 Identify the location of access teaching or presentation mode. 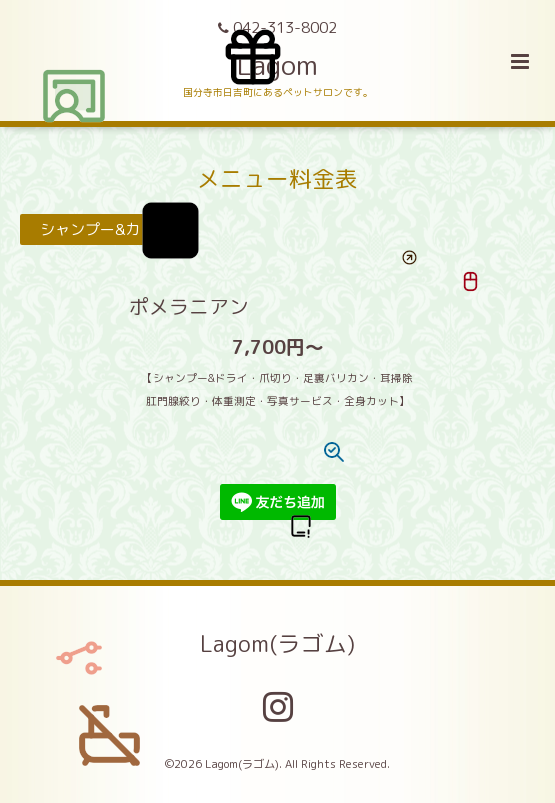
(74, 96).